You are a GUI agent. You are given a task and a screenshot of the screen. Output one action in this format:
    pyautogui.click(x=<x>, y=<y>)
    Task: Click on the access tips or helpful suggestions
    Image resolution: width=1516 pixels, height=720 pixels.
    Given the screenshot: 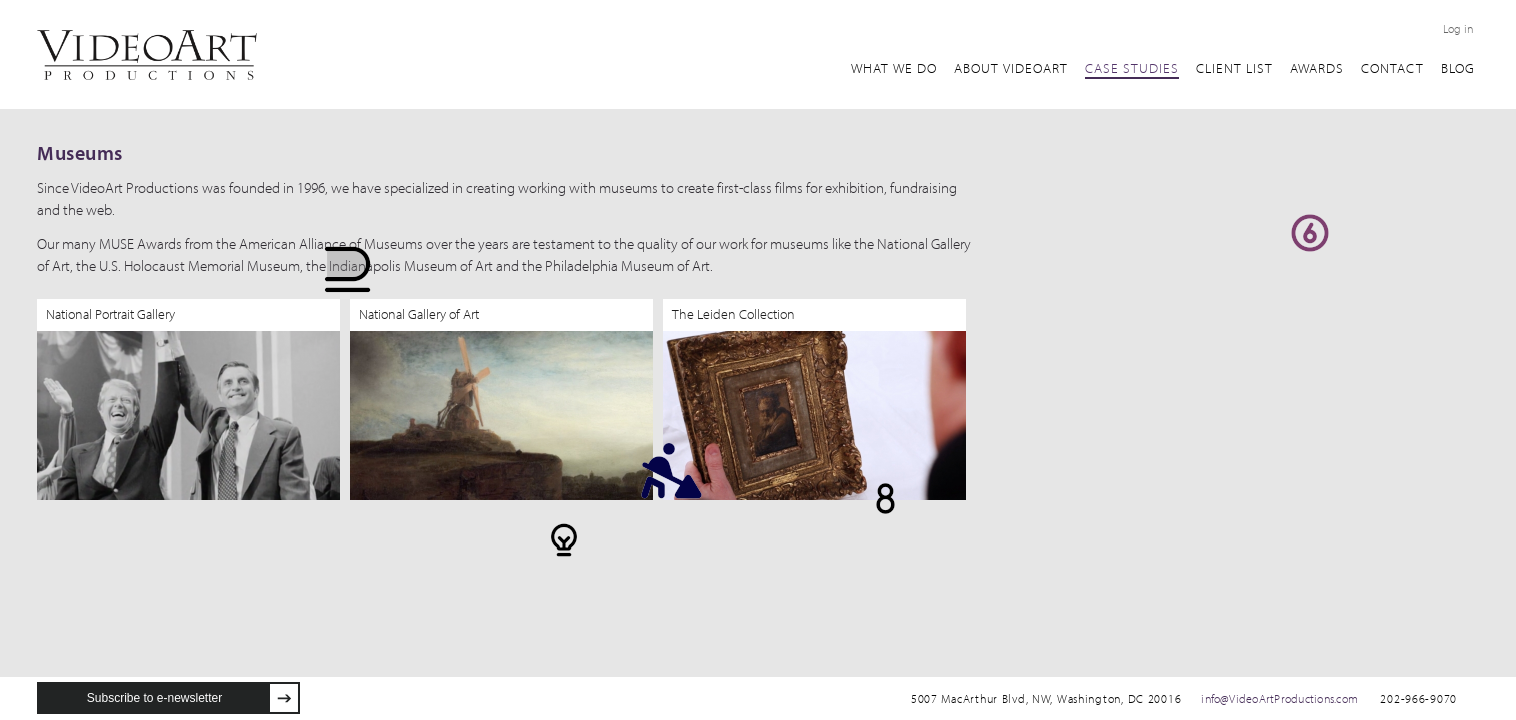 What is the action you would take?
    pyautogui.click(x=564, y=540)
    